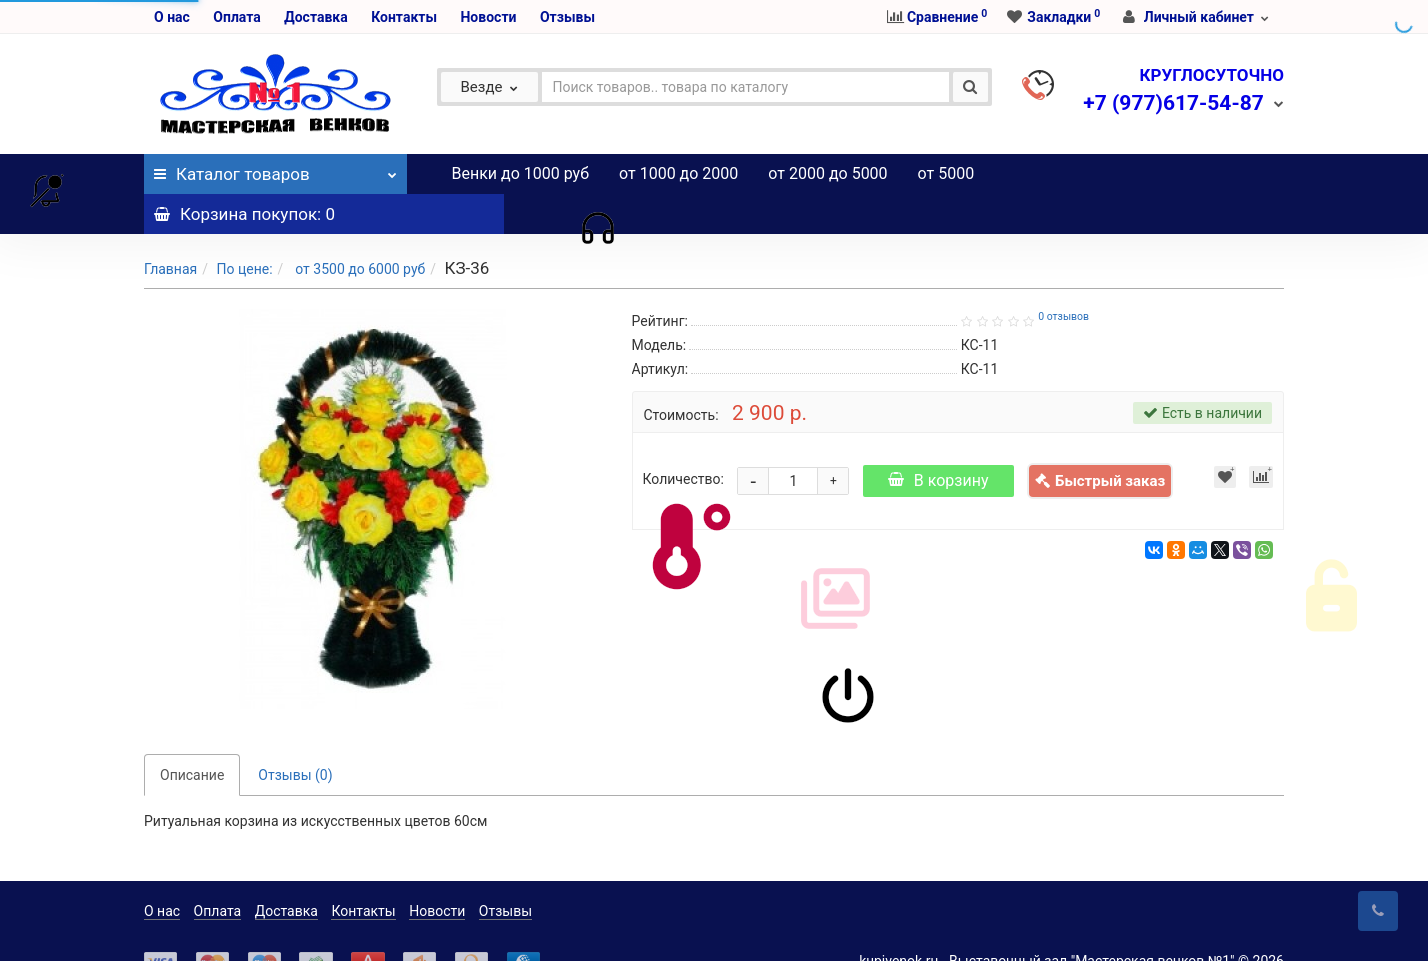 The width and height of the screenshot is (1428, 961). What do you see at coordinates (598, 228) in the screenshot?
I see `listen to audio or music` at bounding box center [598, 228].